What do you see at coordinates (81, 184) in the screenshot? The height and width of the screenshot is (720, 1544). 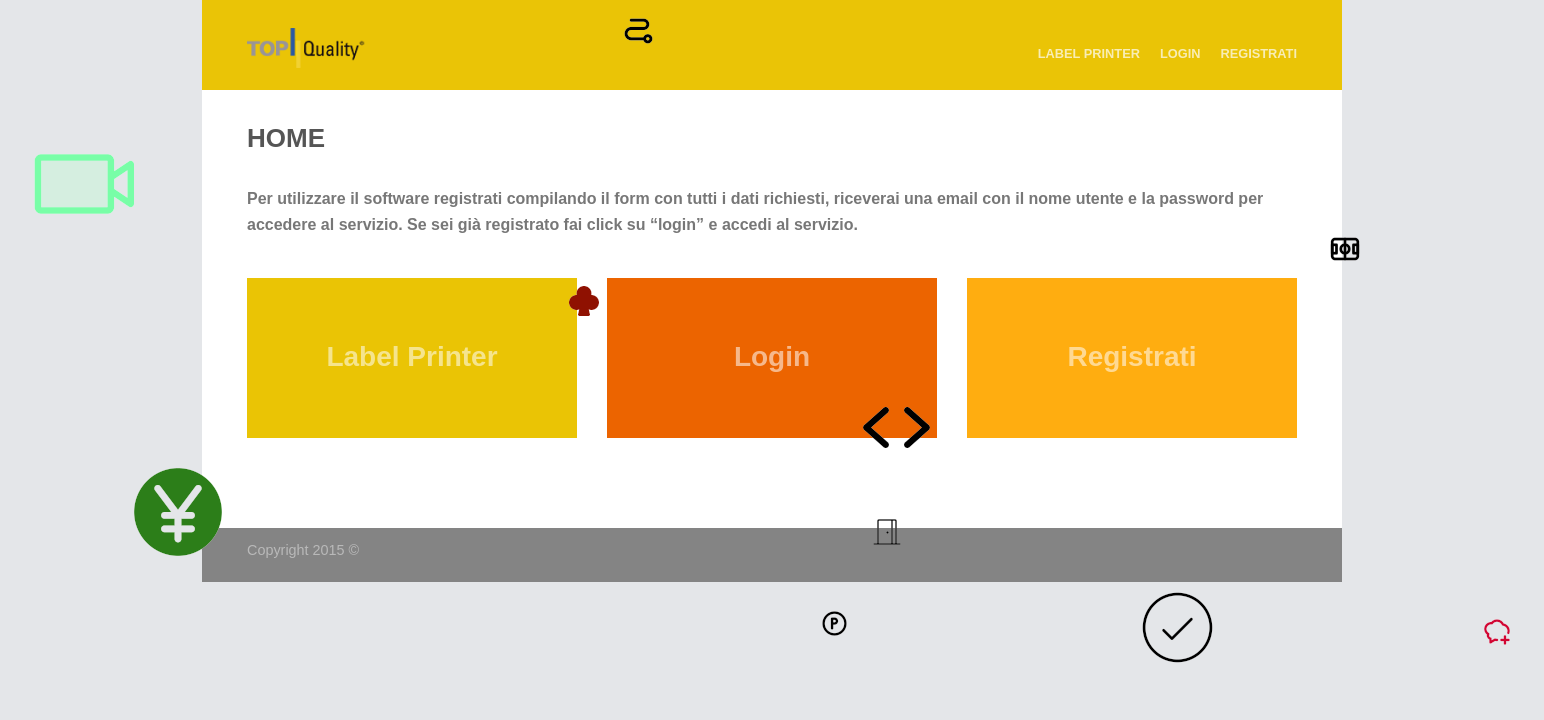 I see `start a video call` at bounding box center [81, 184].